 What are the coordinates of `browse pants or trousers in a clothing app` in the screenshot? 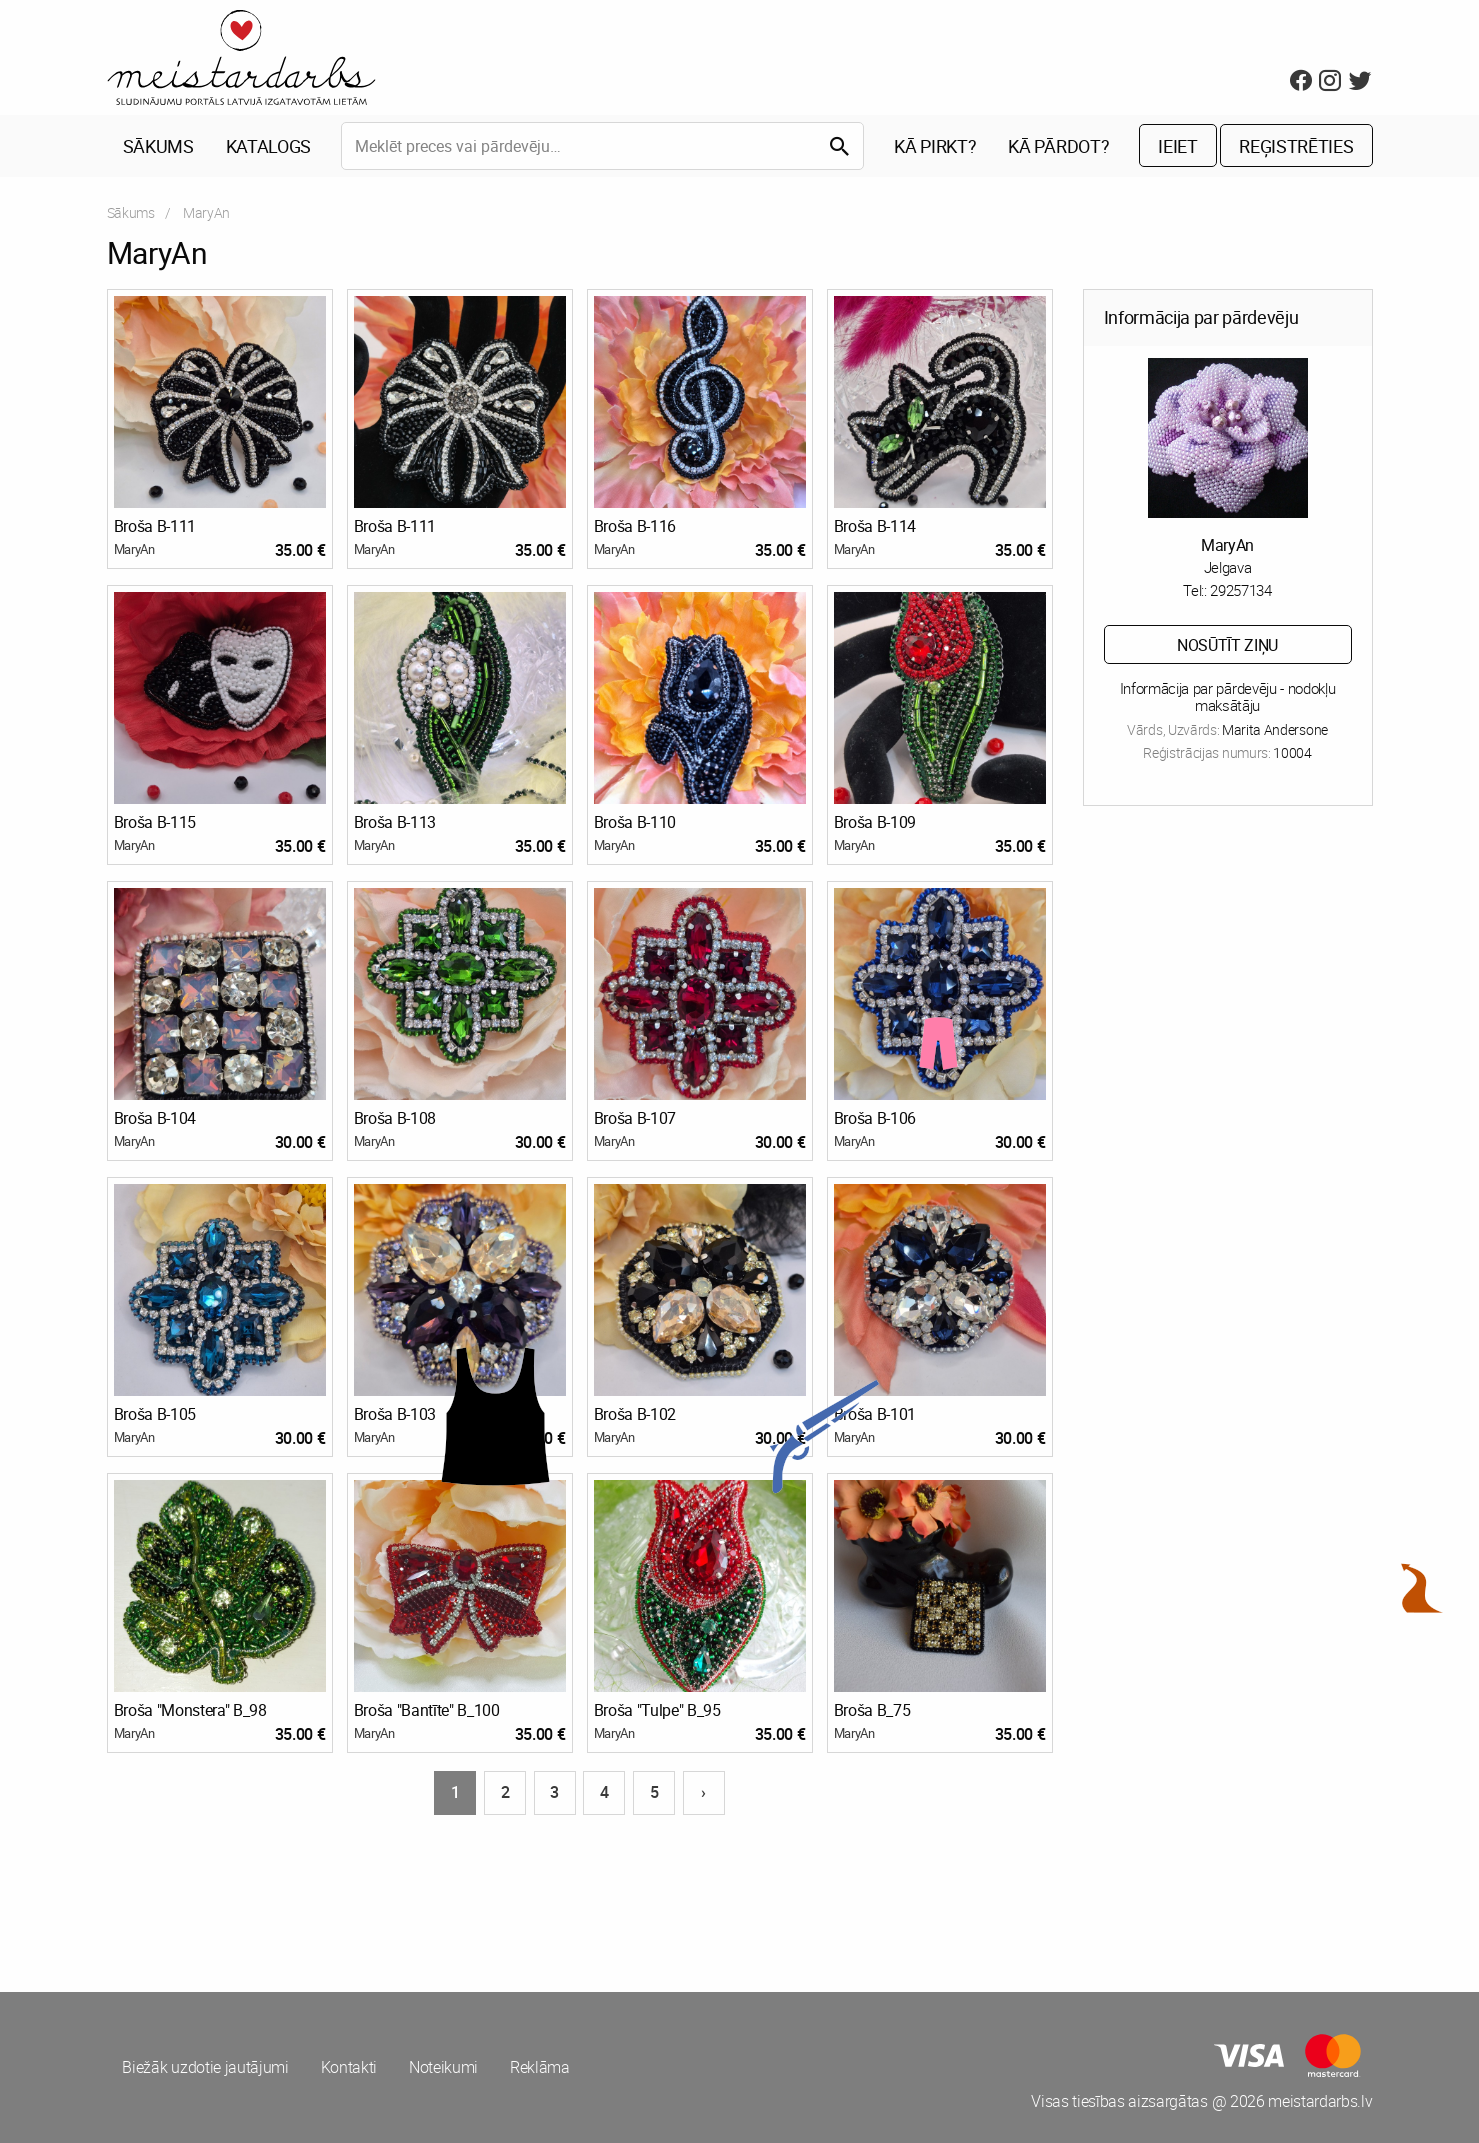 It's located at (938, 1043).